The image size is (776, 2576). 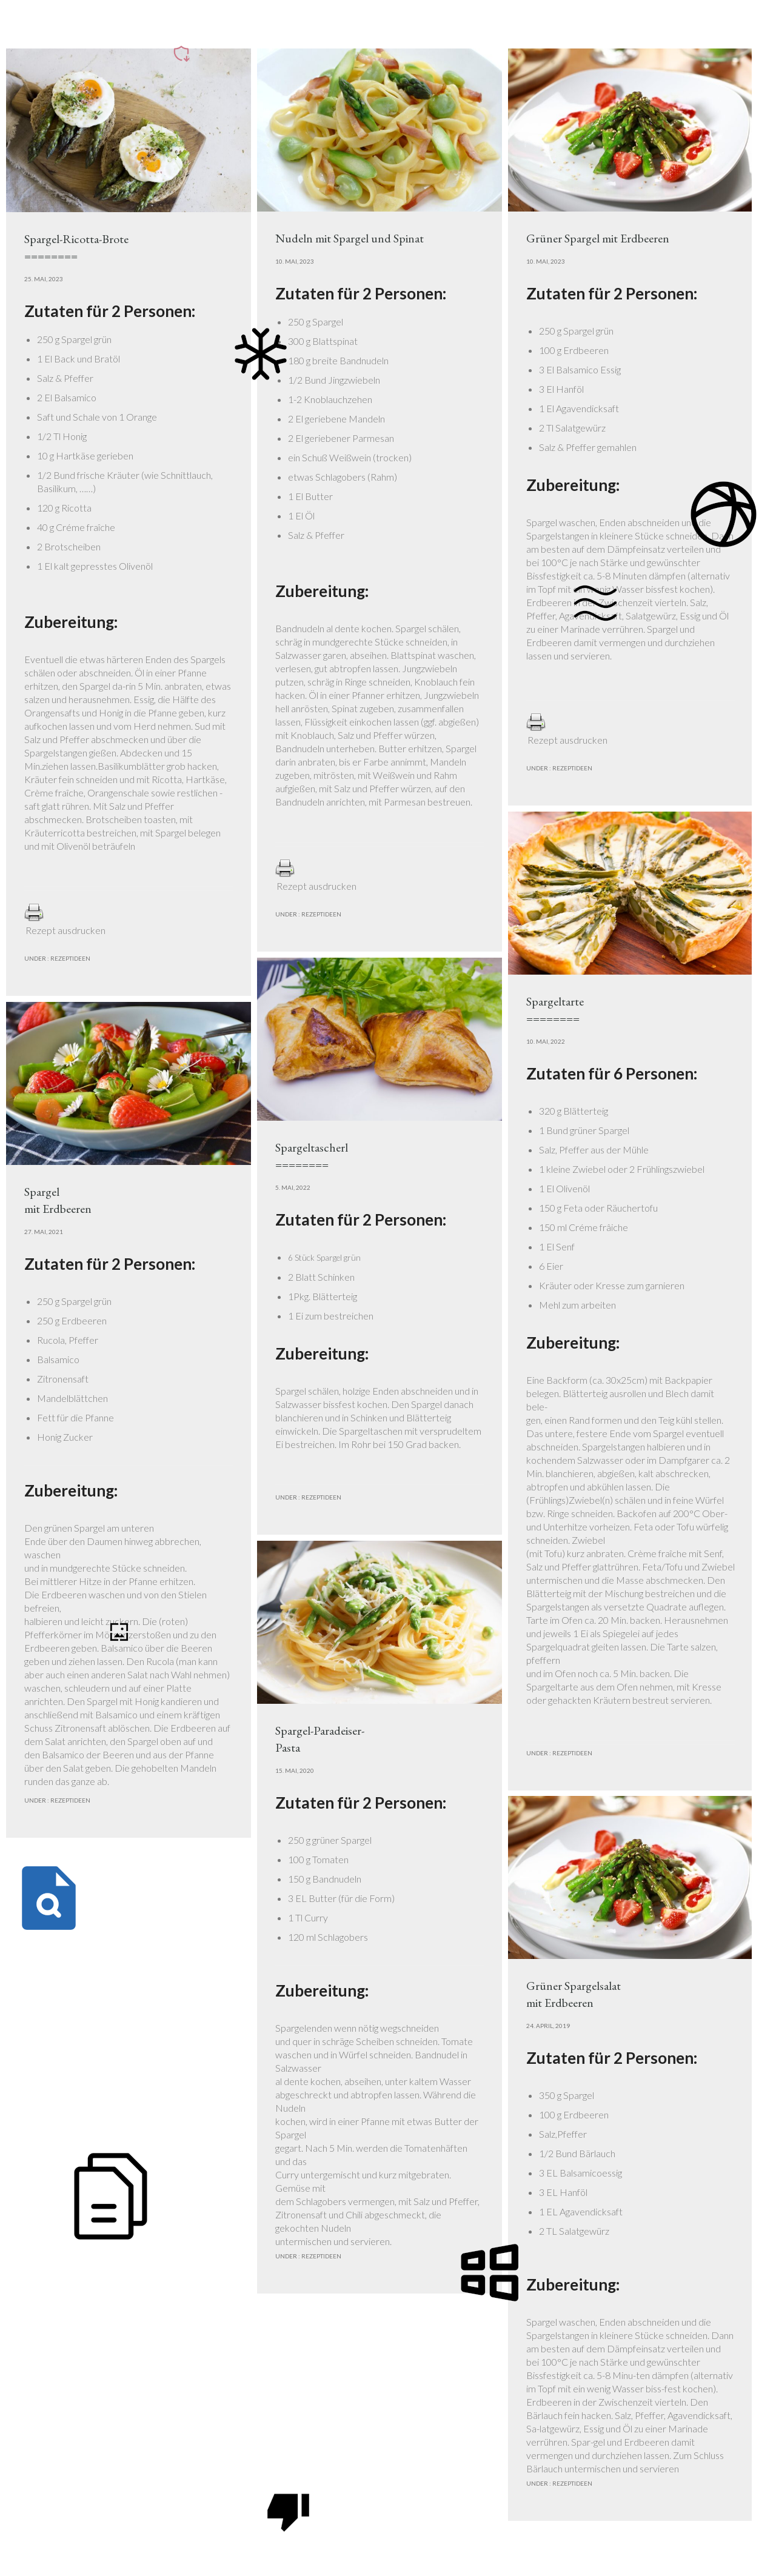 I want to click on security level decreased, so click(x=181, y=53).